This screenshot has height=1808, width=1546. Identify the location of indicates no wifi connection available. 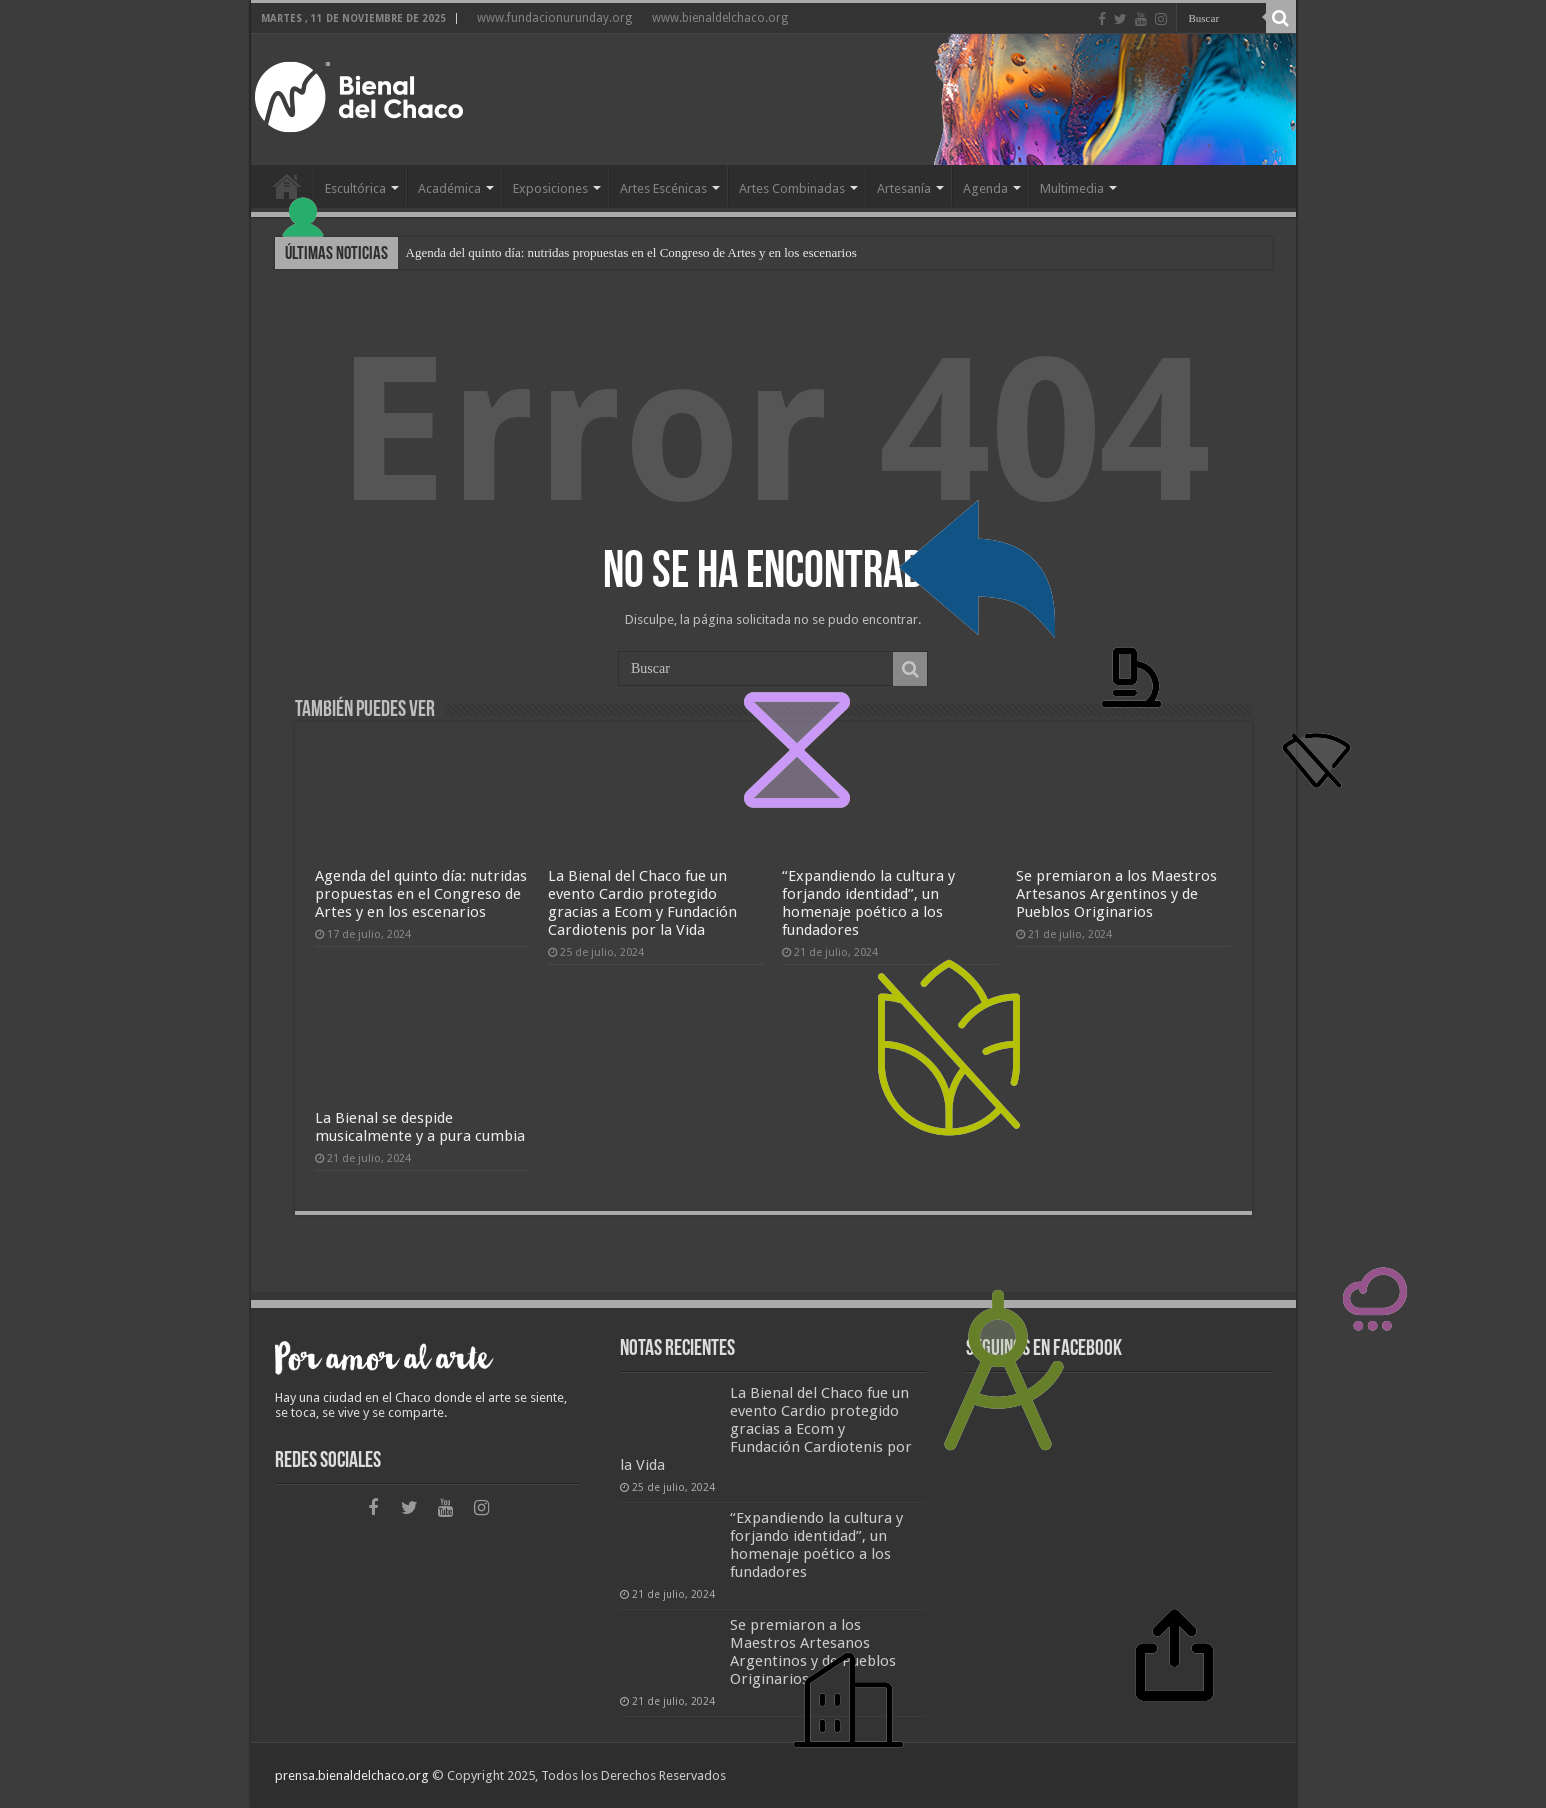
(1316, 760).